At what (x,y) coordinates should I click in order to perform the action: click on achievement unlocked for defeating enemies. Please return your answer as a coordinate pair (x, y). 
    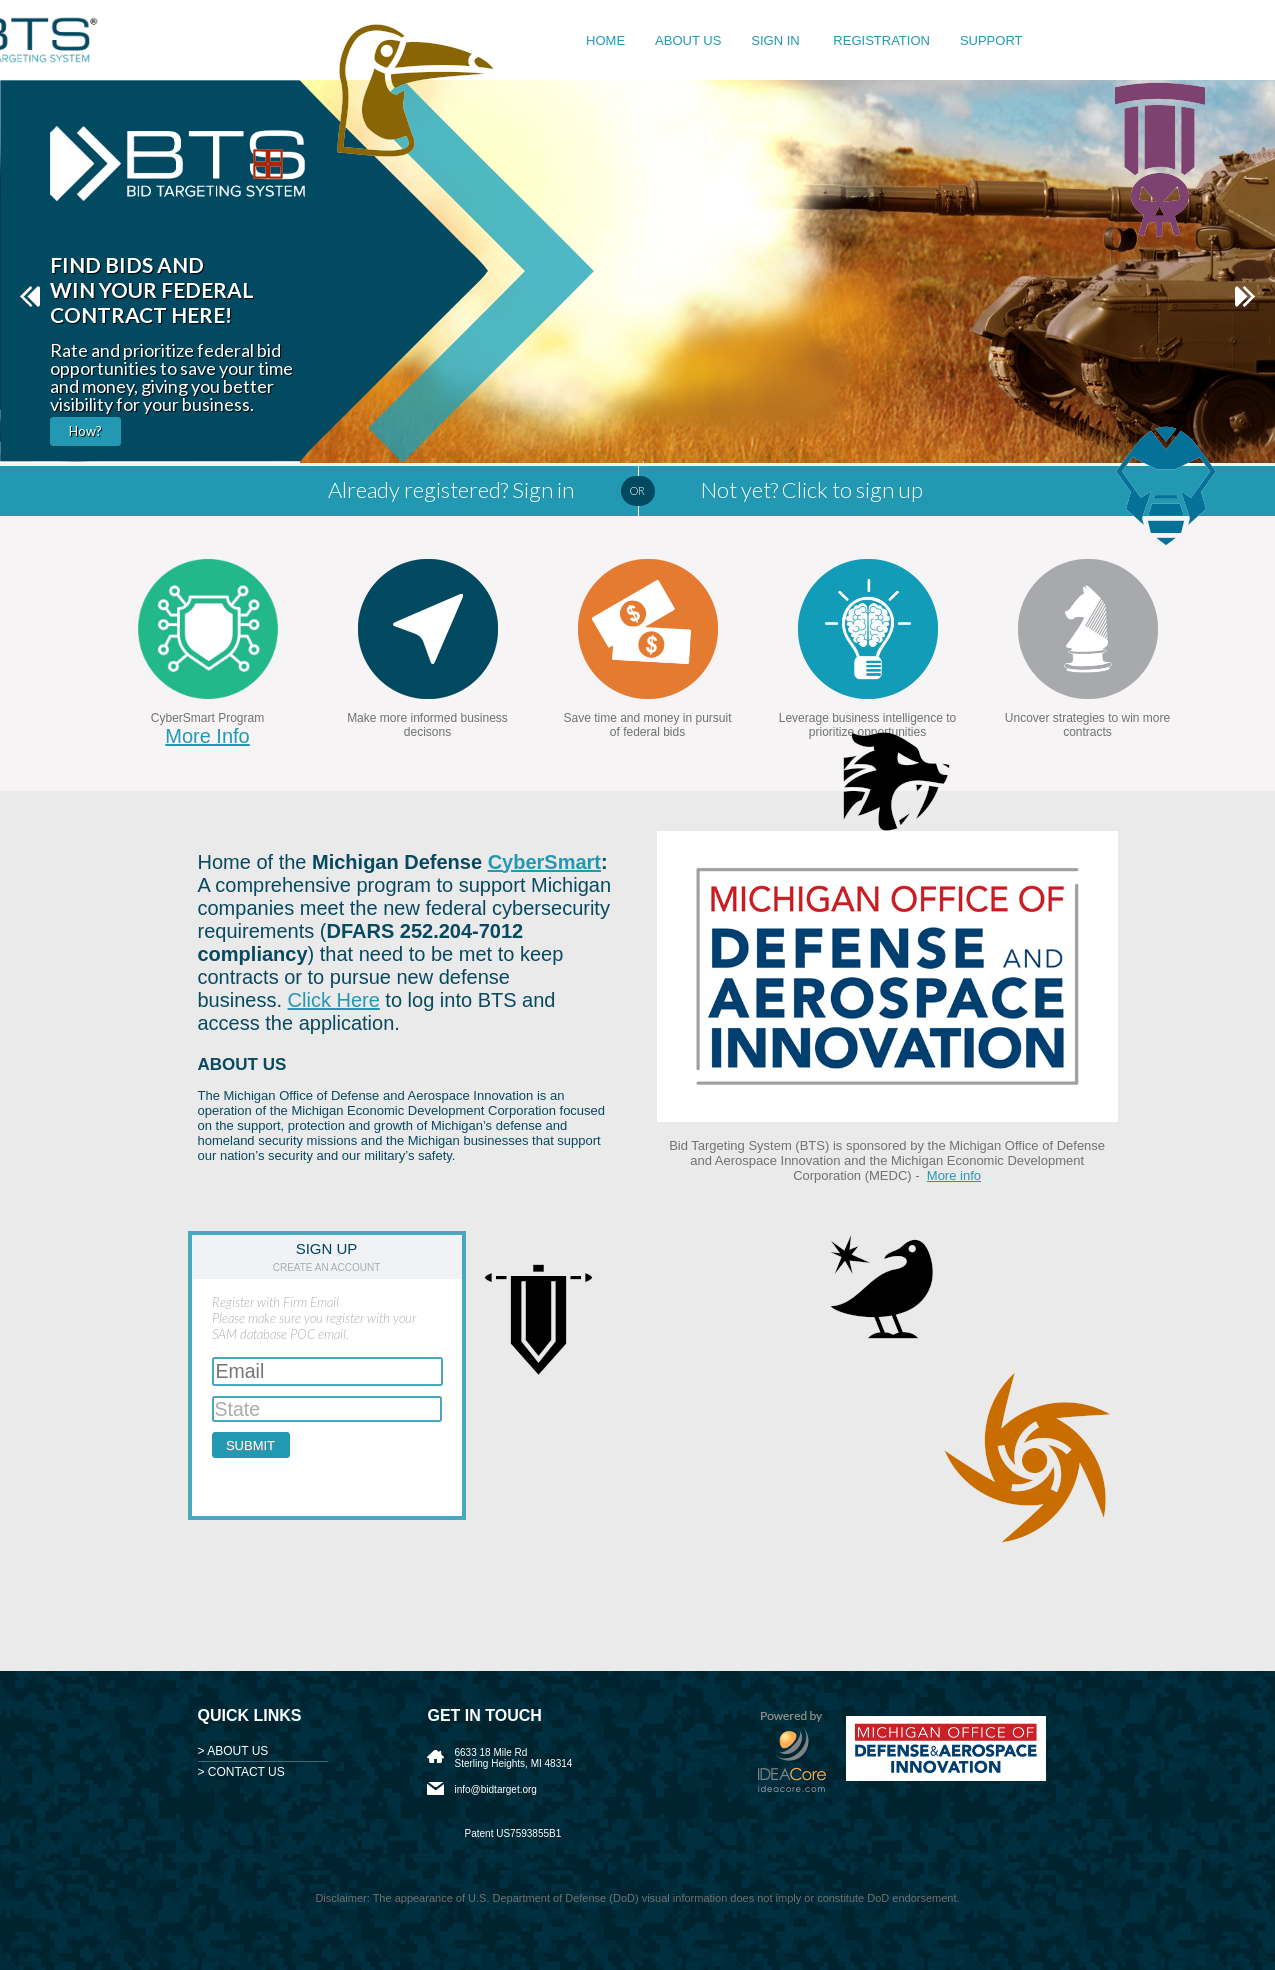
    Looking at the image, I should click on (1160, 159).